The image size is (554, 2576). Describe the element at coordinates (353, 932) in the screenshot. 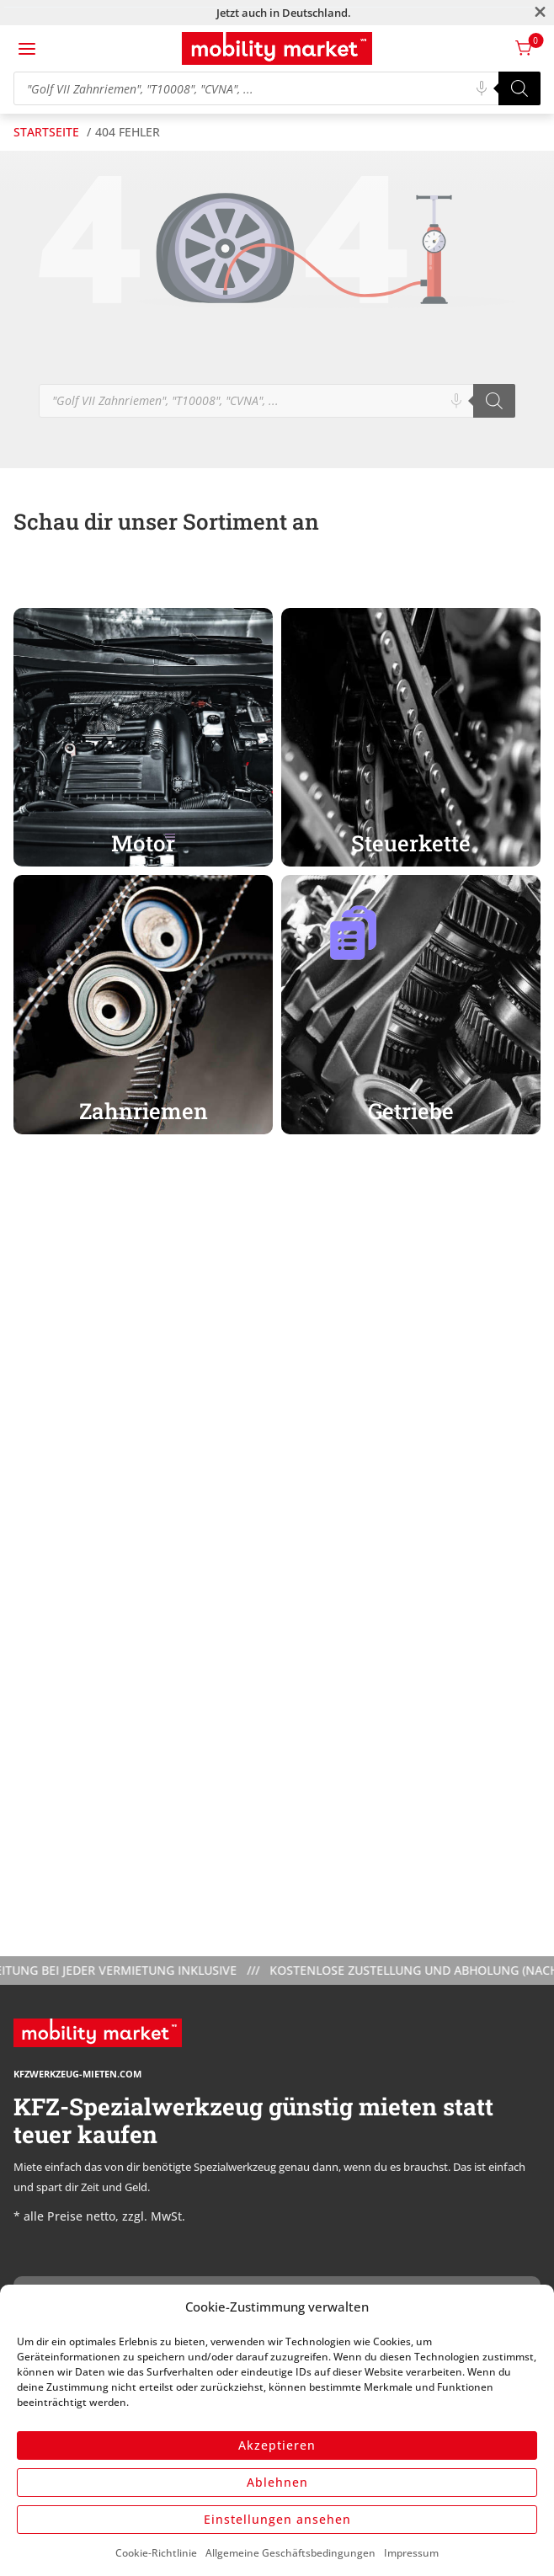

I see `view clipboard with list items` at that location.